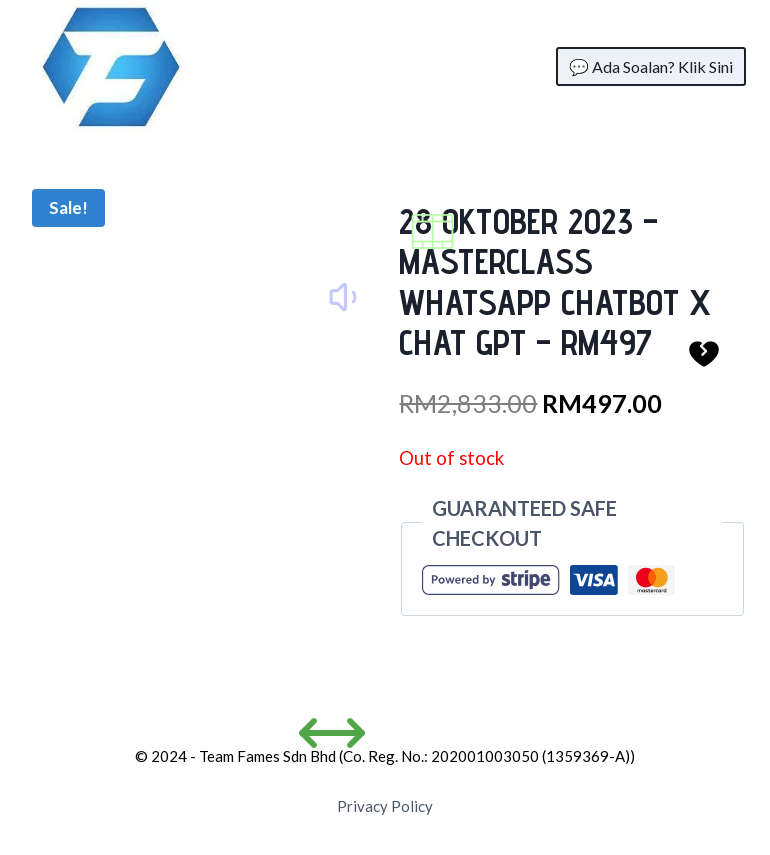  I want to click on resize element horizontally, so click(332, 733).